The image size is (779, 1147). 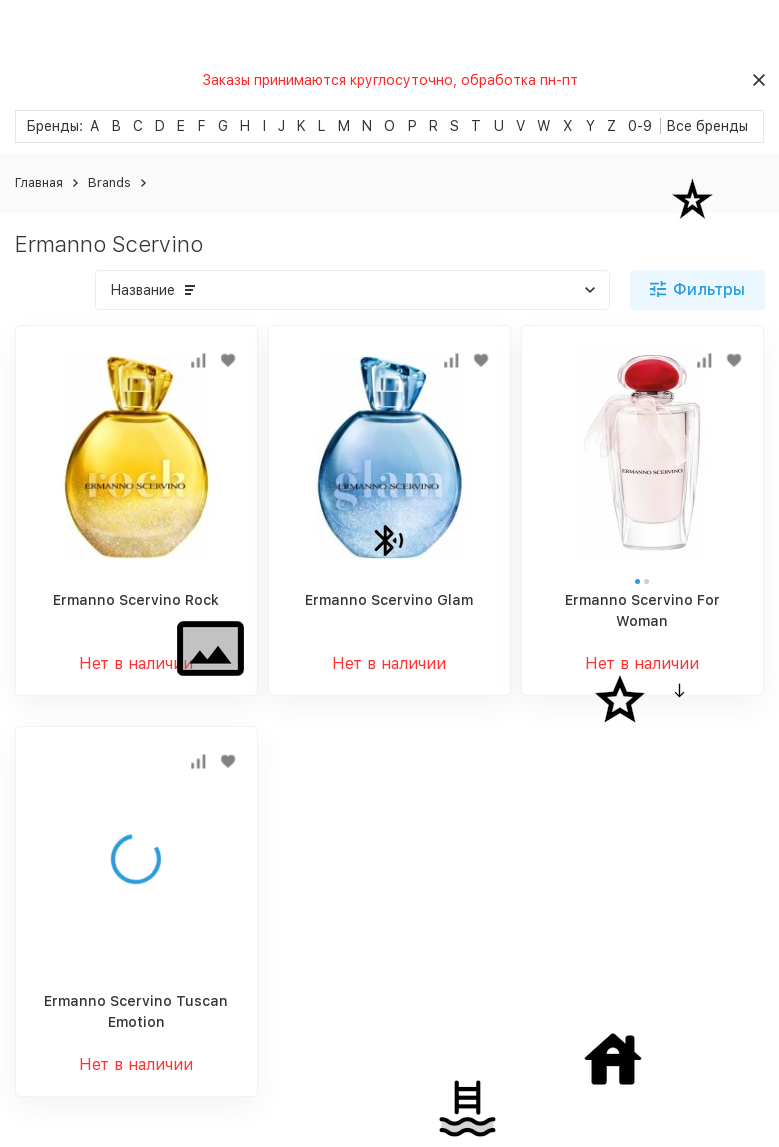 What do you see at coordinates (210, 648) in the screenshot?
I see `view photo at actual size` at bounding box center [210, 648].